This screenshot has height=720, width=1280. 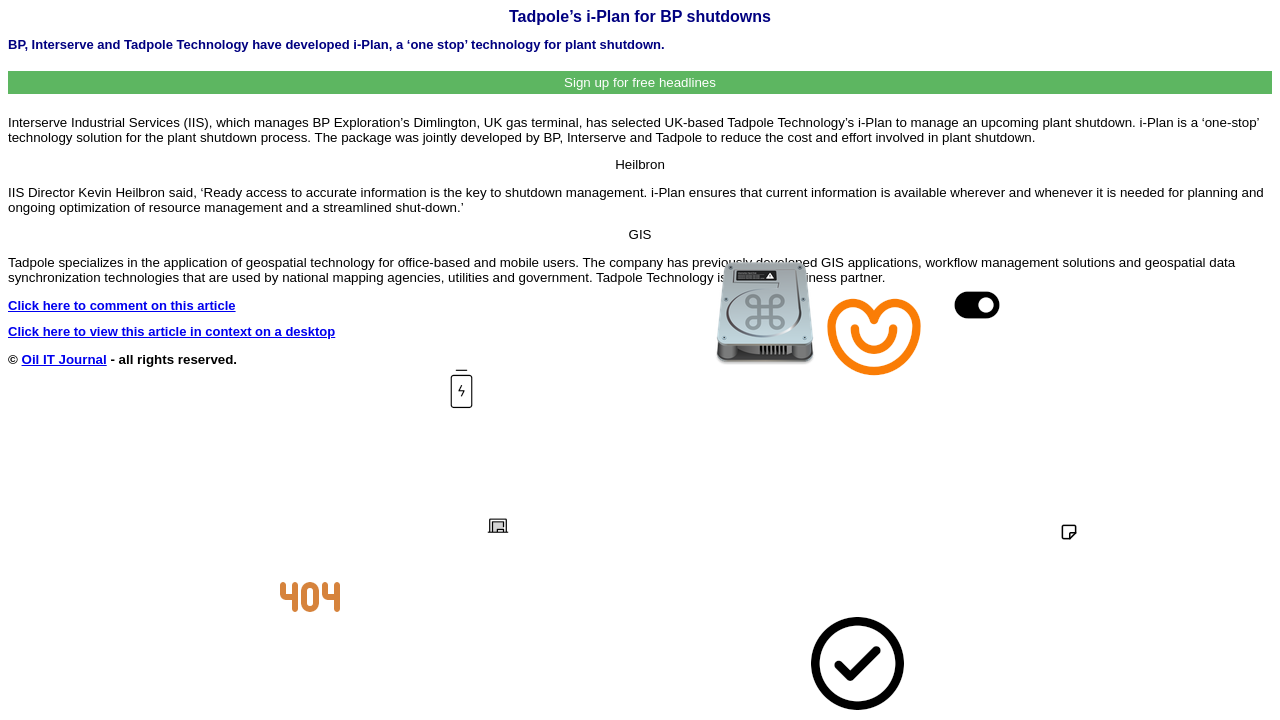 What do you see at coordinates (857, 663) in the screenshot?
I see `indicates a completed or successful action` at bounding box center [857, 663].